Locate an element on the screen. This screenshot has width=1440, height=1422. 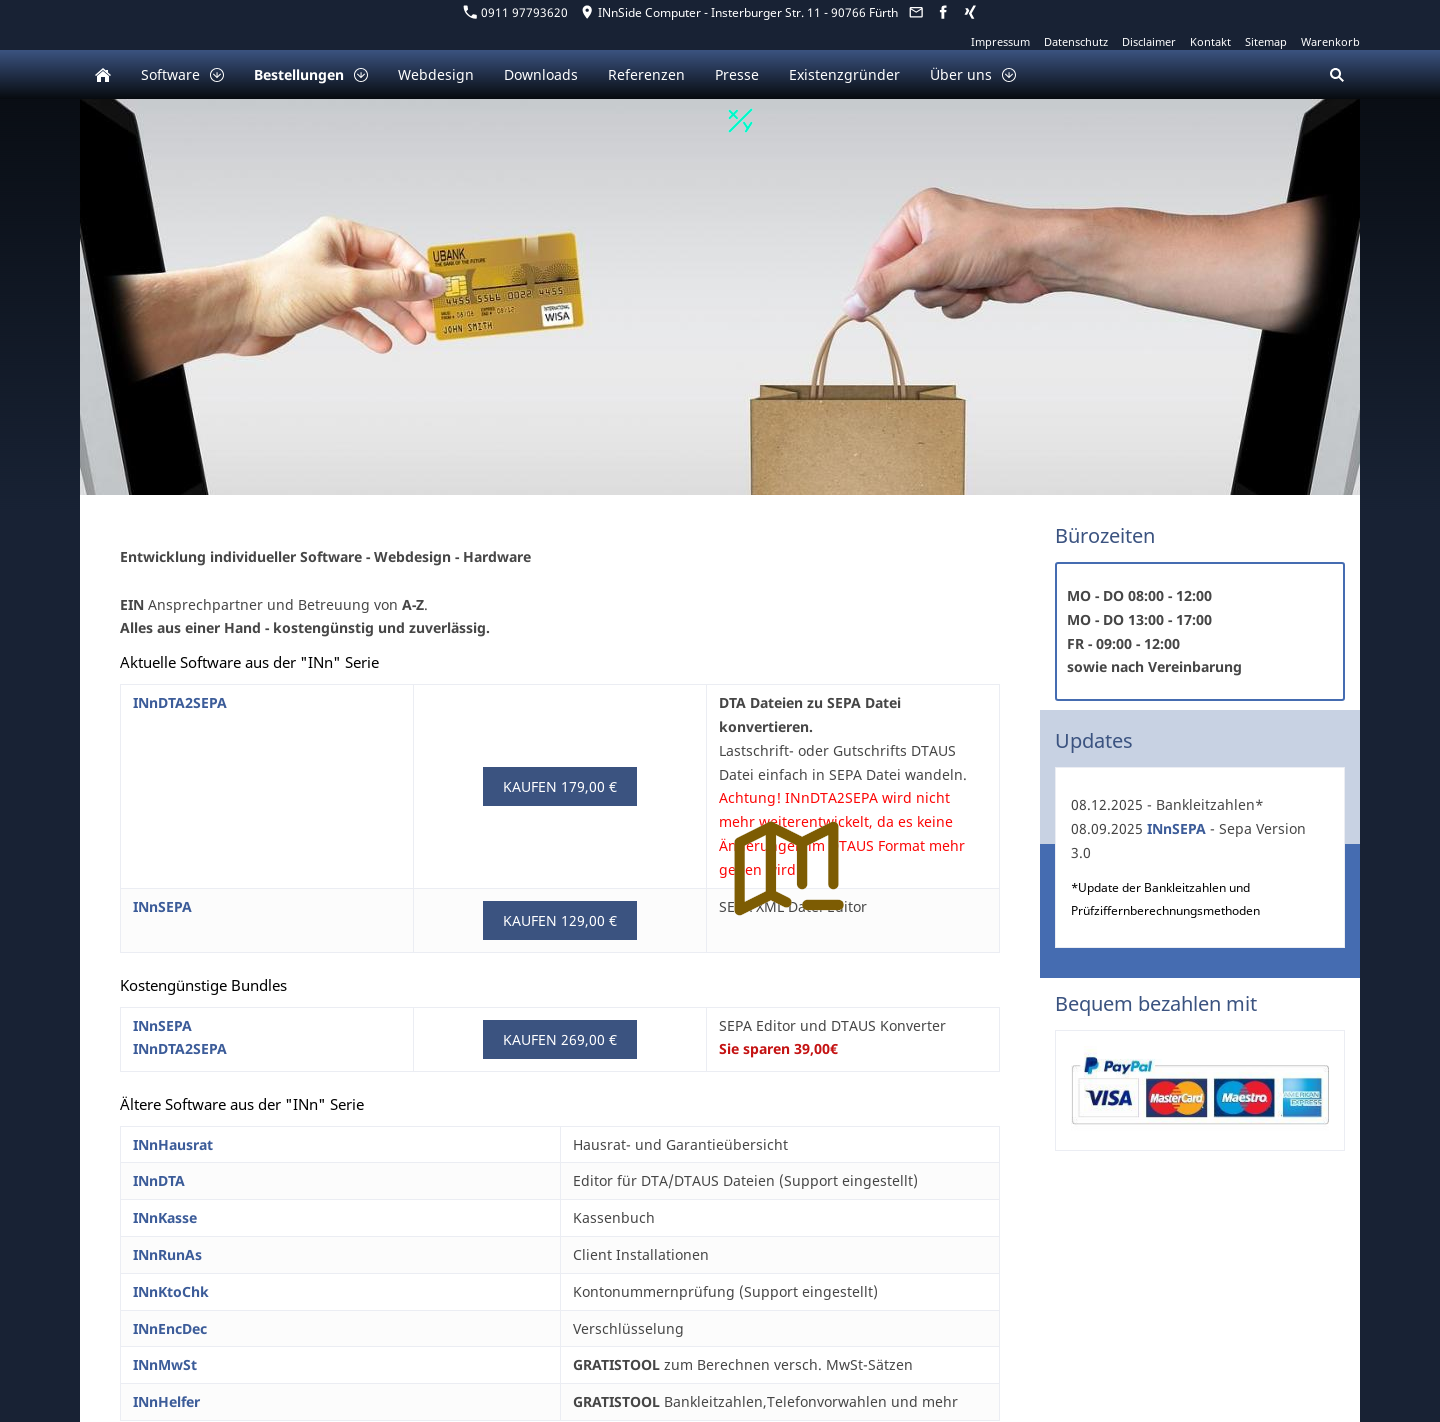
remove a location from the map is located at coordinates (786, 868).